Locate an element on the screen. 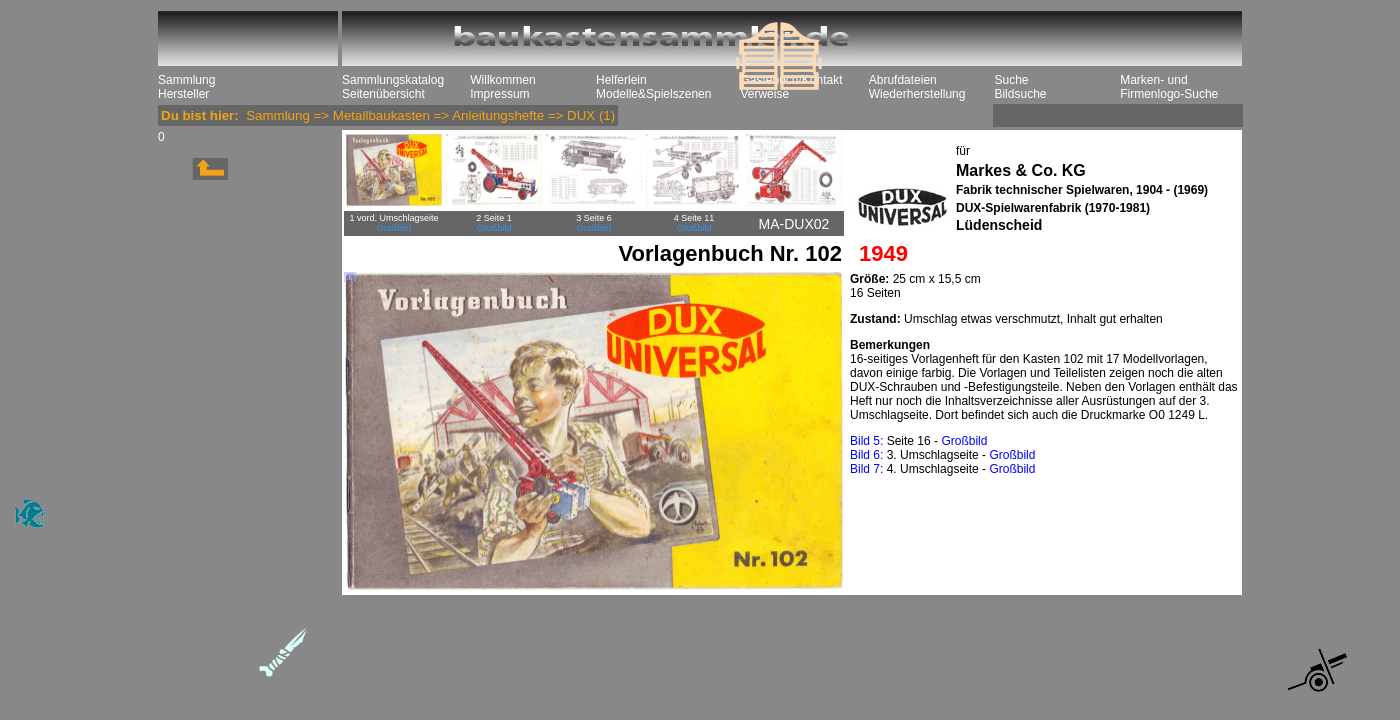 This screenshot has height=720, width=1400. indicates a dangerous creature or hazard in a game is located at coordinates (30, 513).